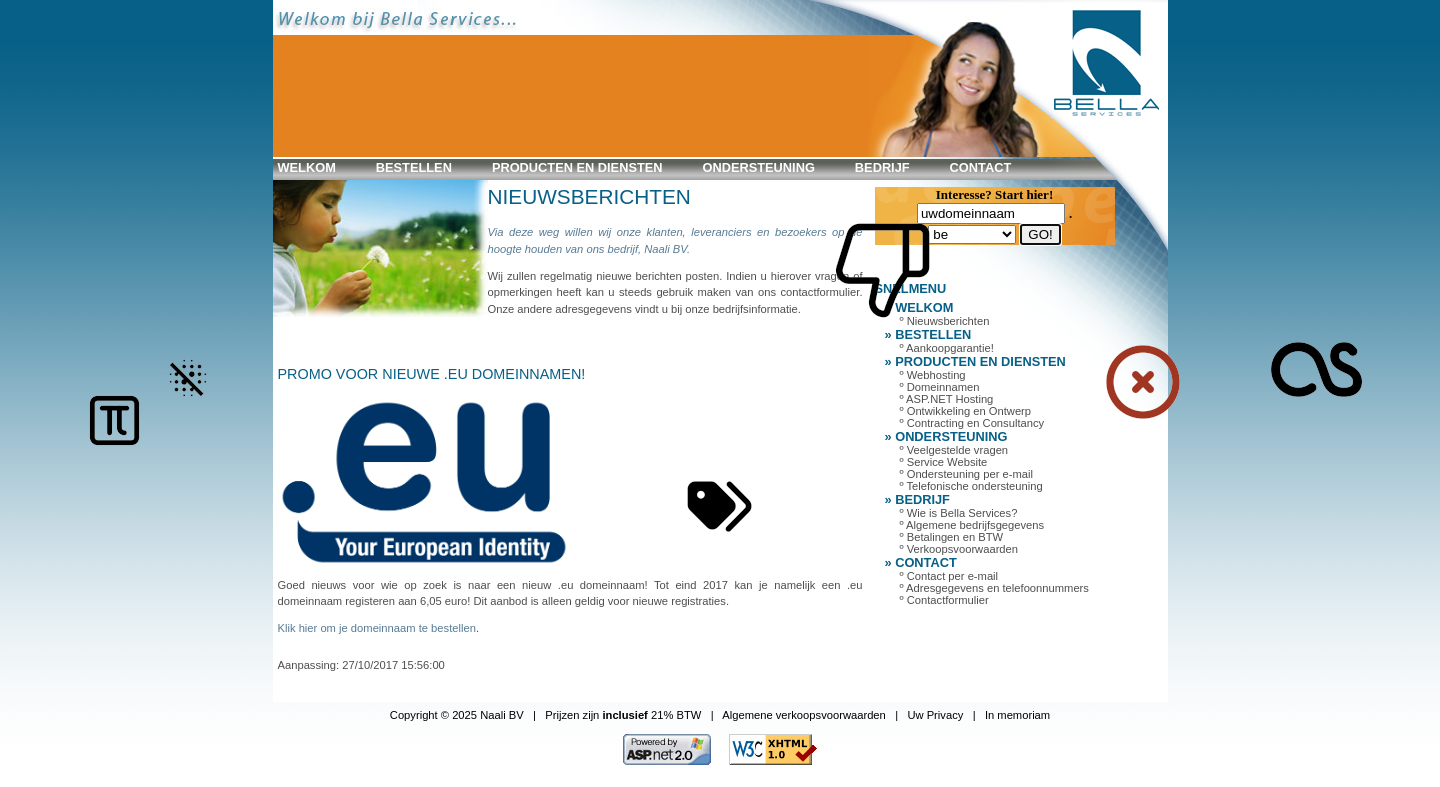  Describe the element at coordinates (1143, 382) in the screenshot. I see `close or dismiss a dialog` at that location.